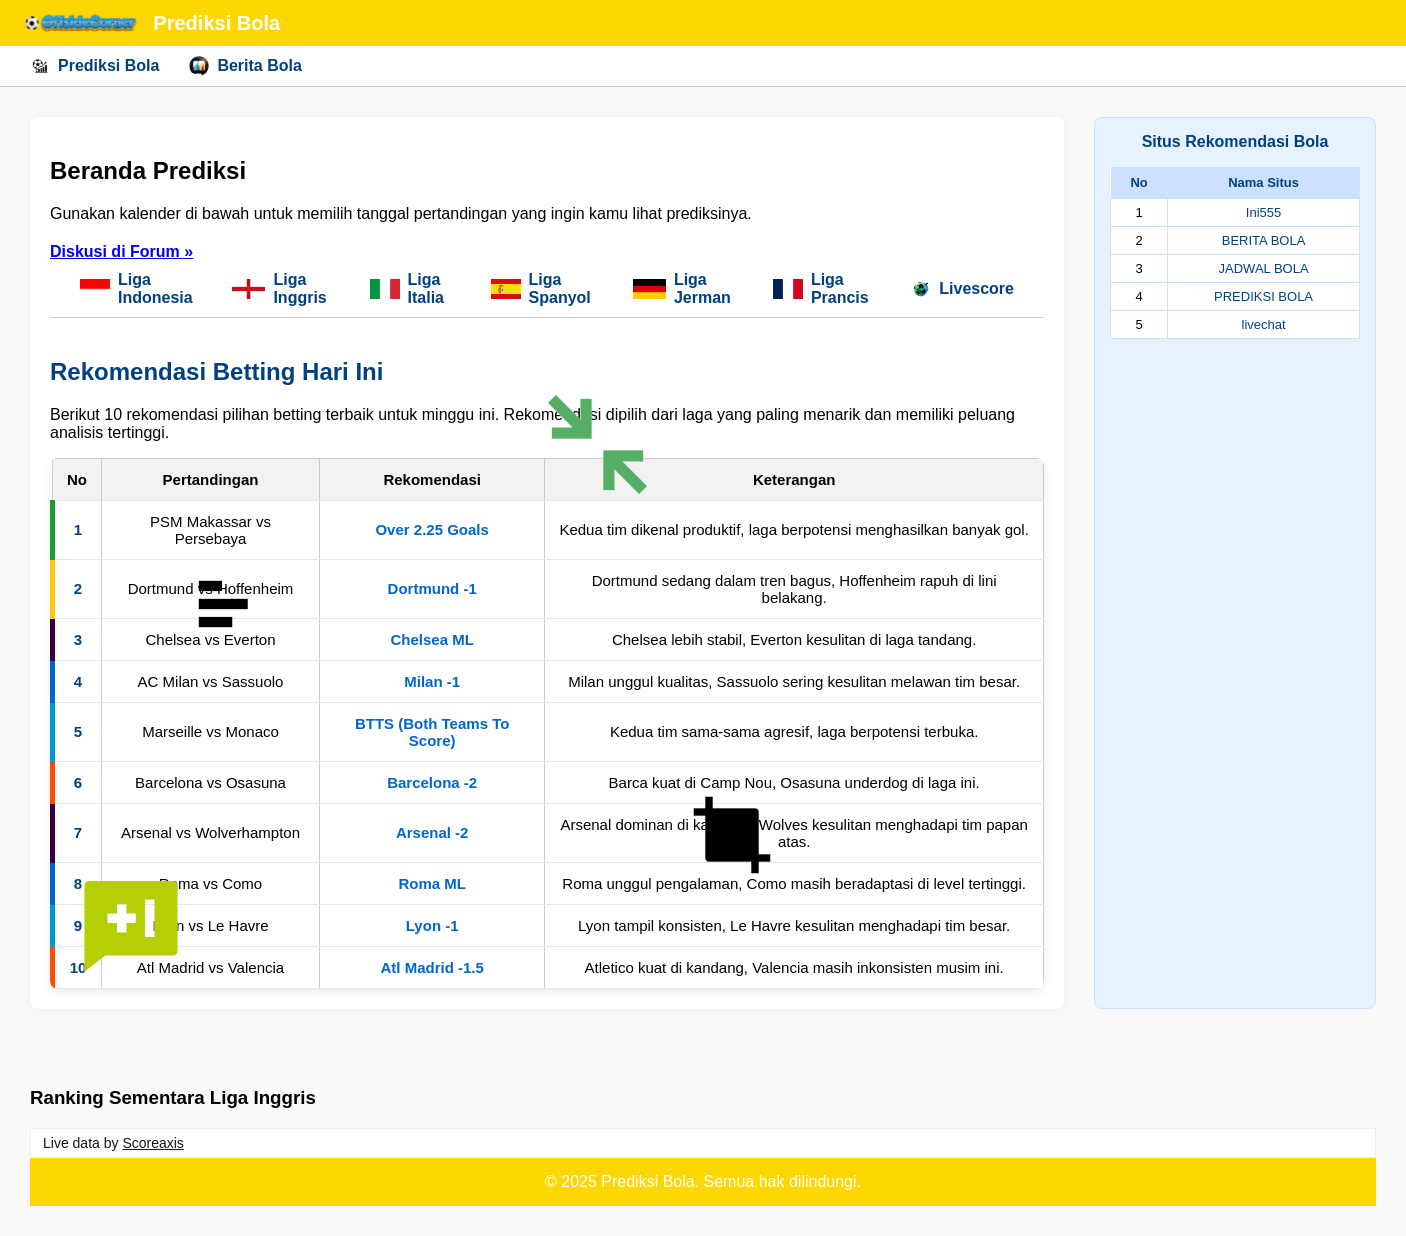 This screenshot has width=1406, height=1236. I want to click on view horizontal bar chart data, so click(222, 604).